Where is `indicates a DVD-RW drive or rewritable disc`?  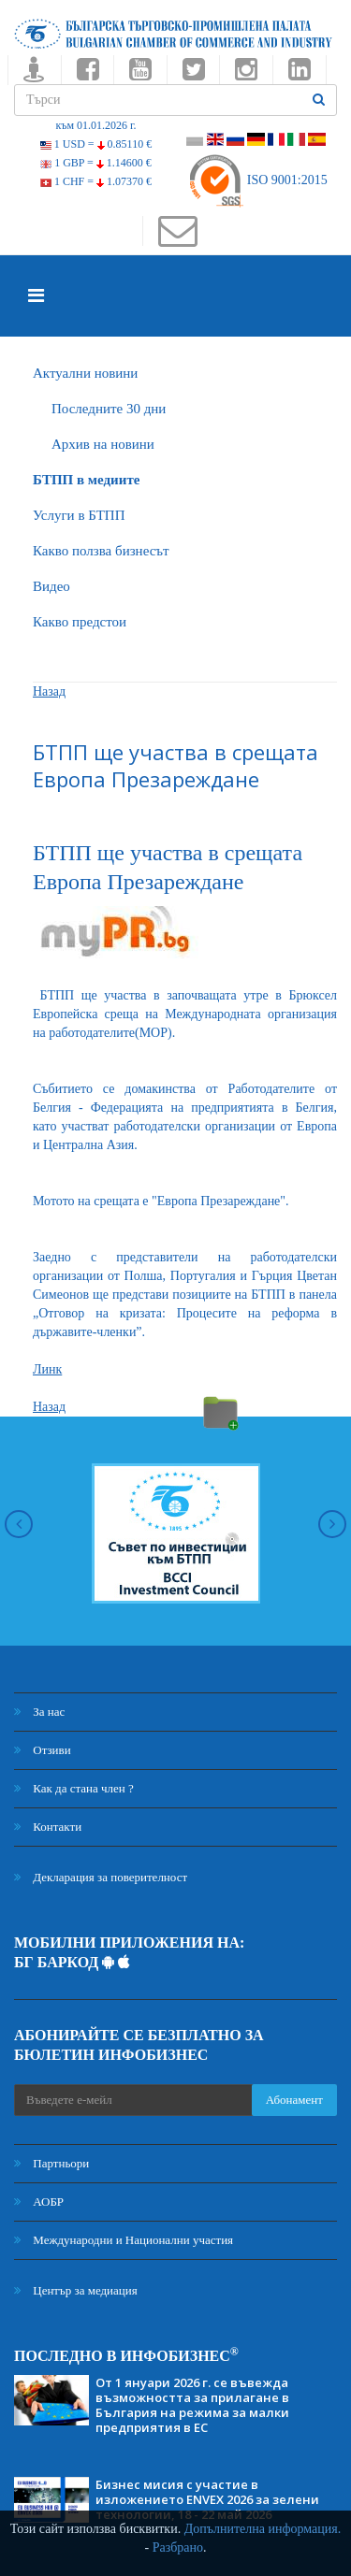 indicates a DVD-RW drive or rewritable disc is located at coordinates (232, 1539).